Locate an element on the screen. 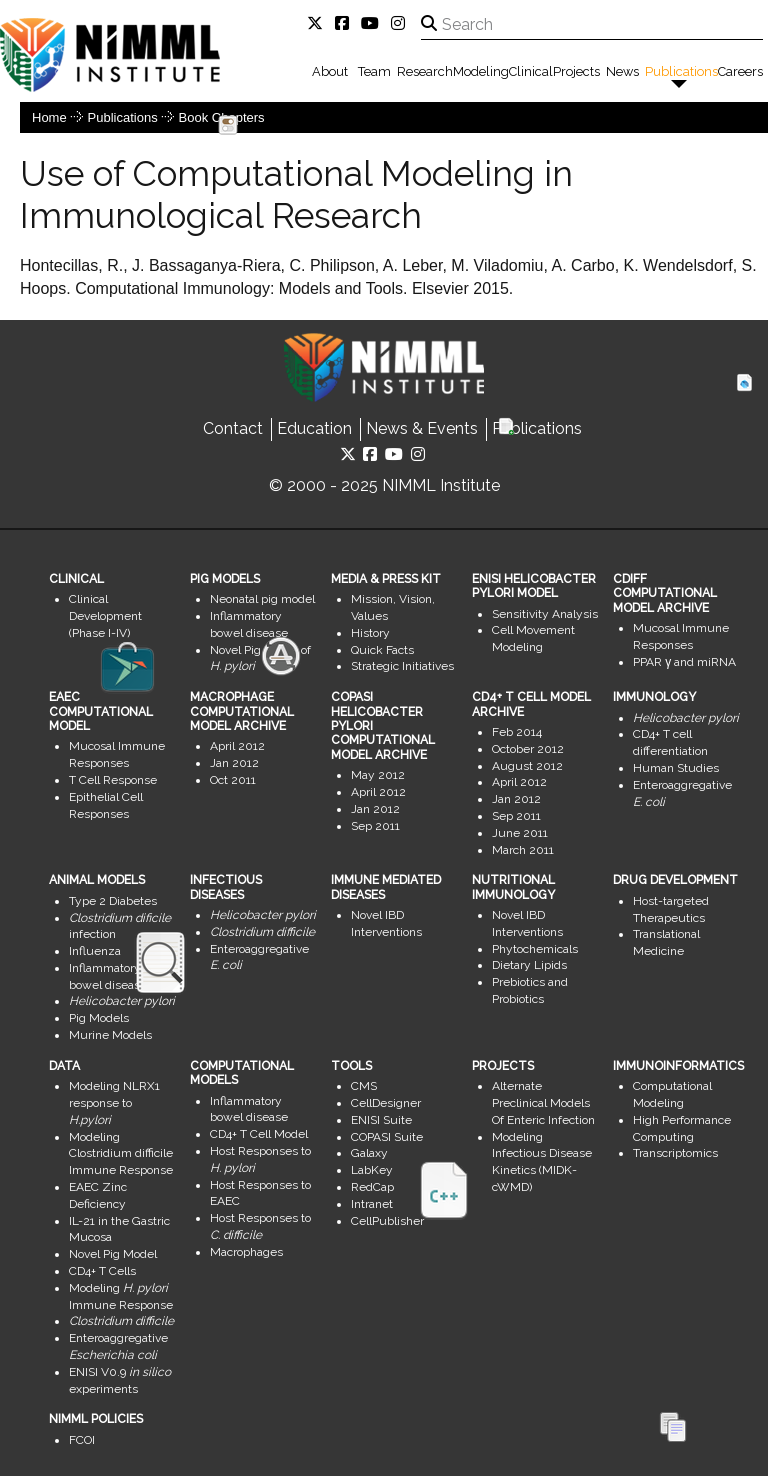  open the software update notifier app is located at coordinates (281, 656).